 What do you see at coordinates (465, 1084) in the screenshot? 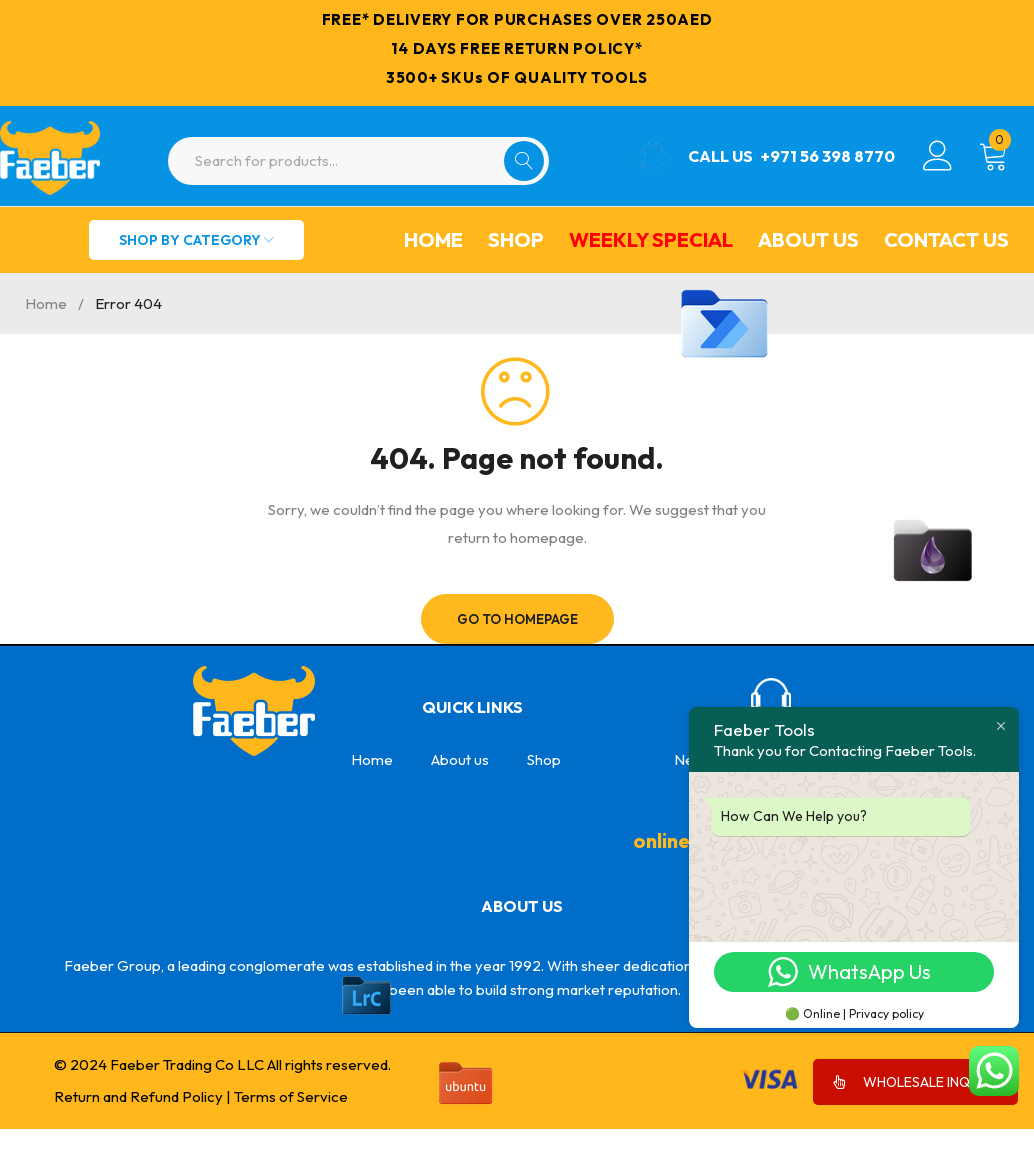
I see `open ubuntu-related files folder` at bounding box center [465, 1084].